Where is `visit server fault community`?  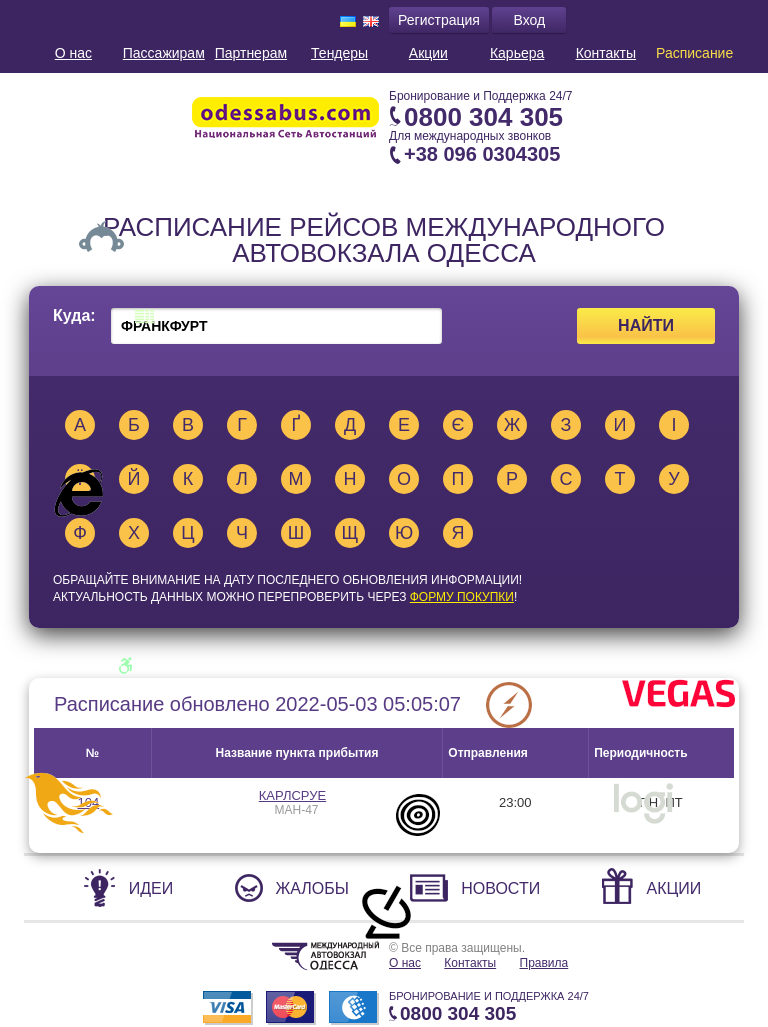 visit server fault community is located at coordinates (144, 316).